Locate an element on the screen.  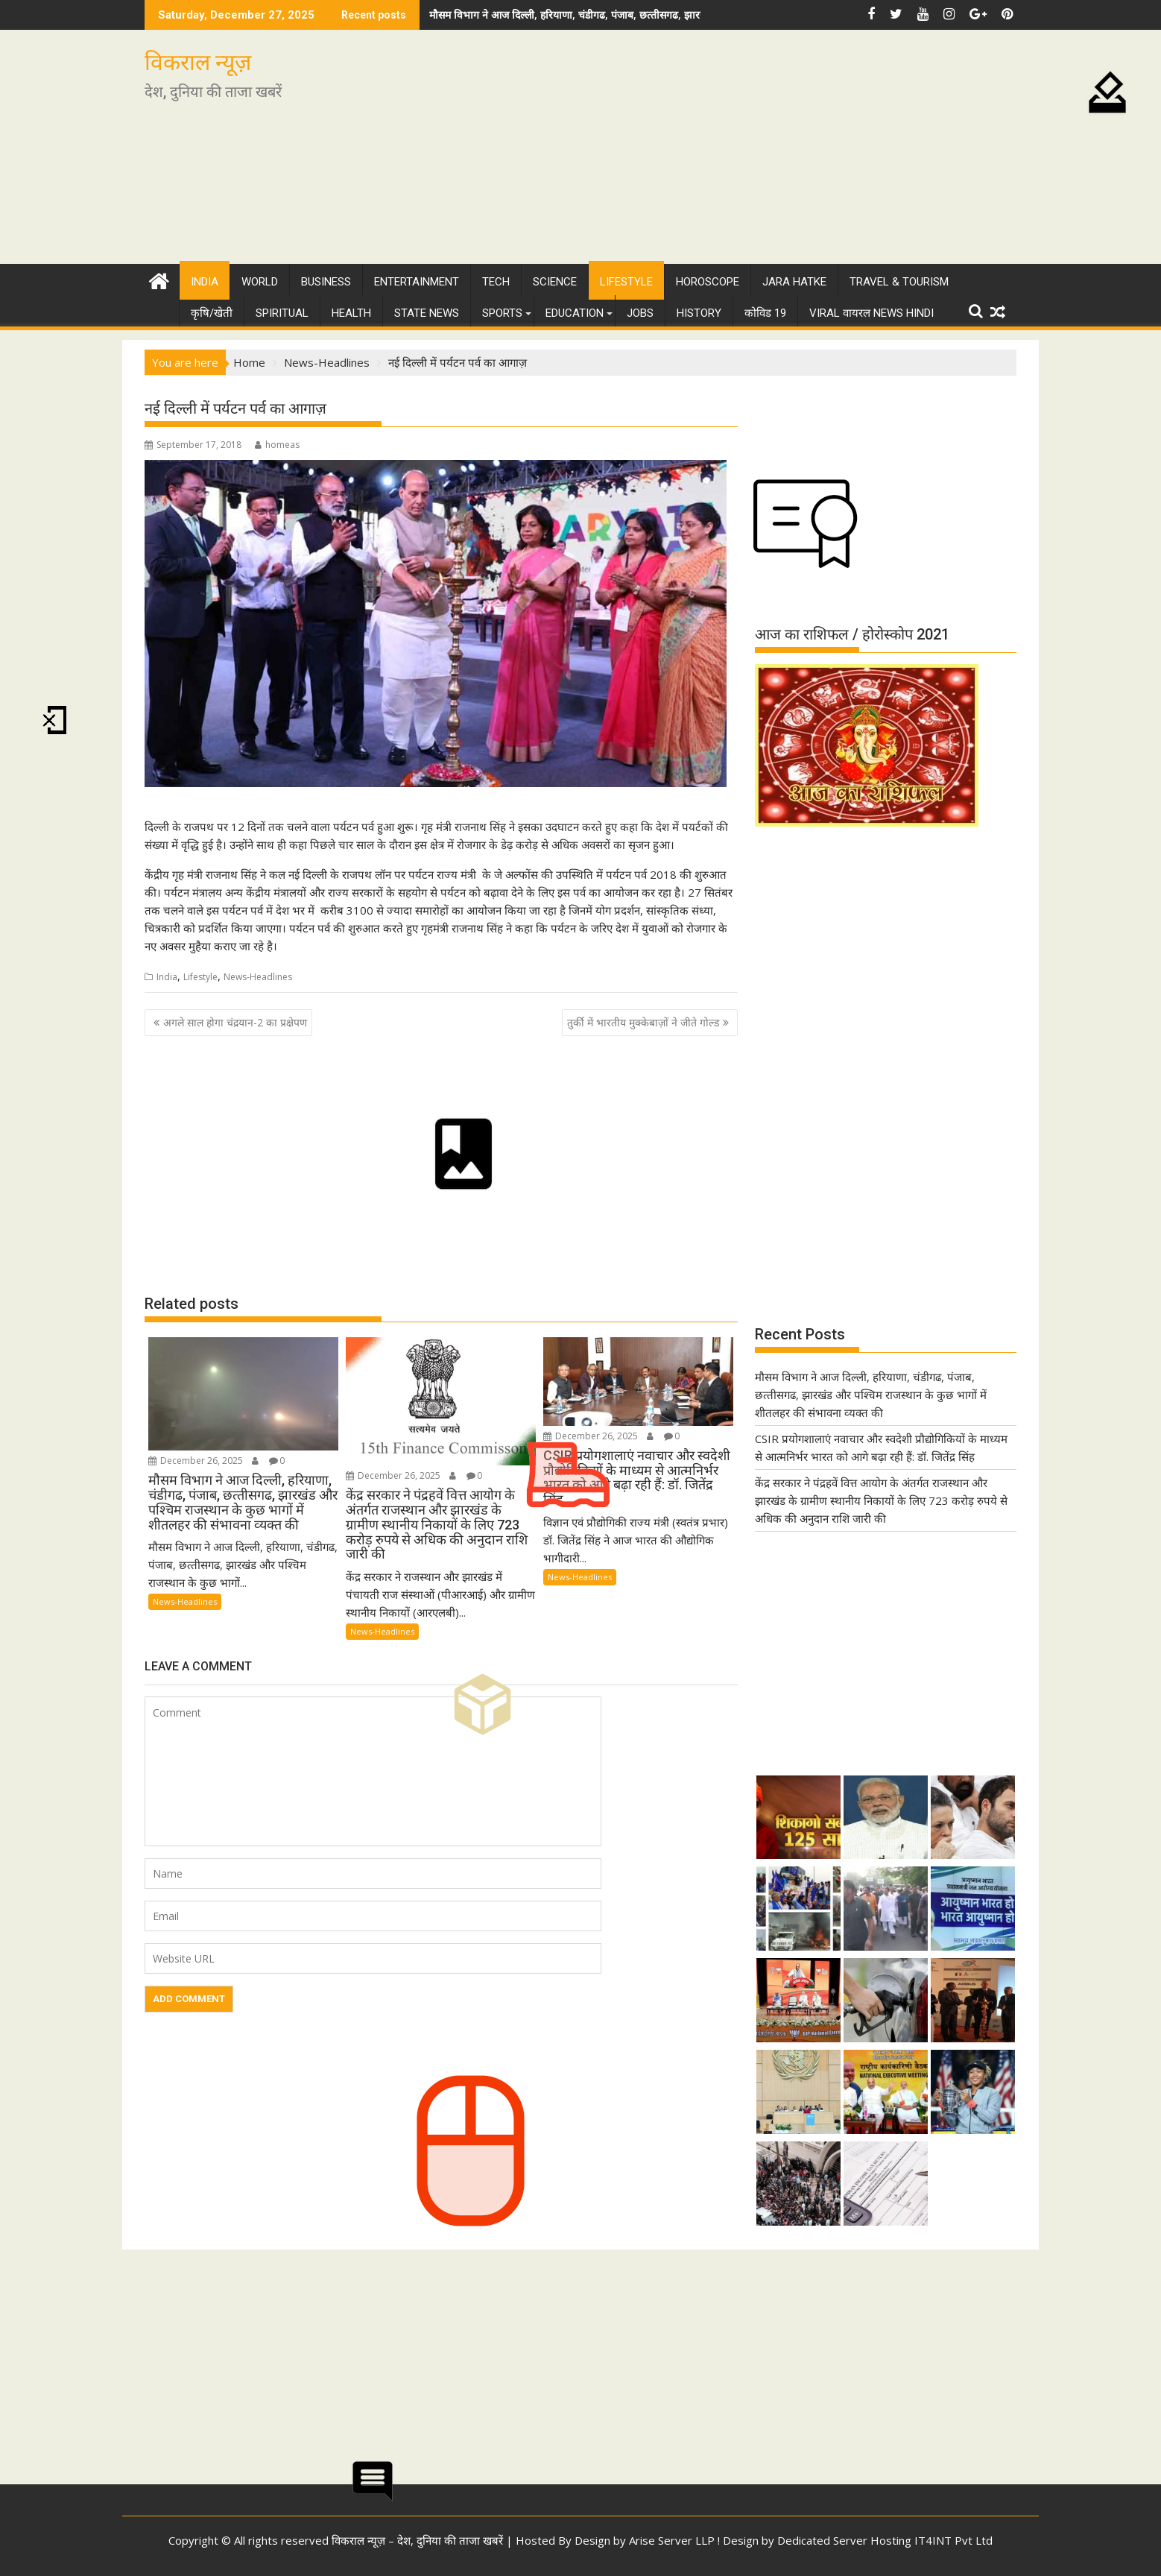
open codesandbox development environment is located at coordinates (482, 1704).